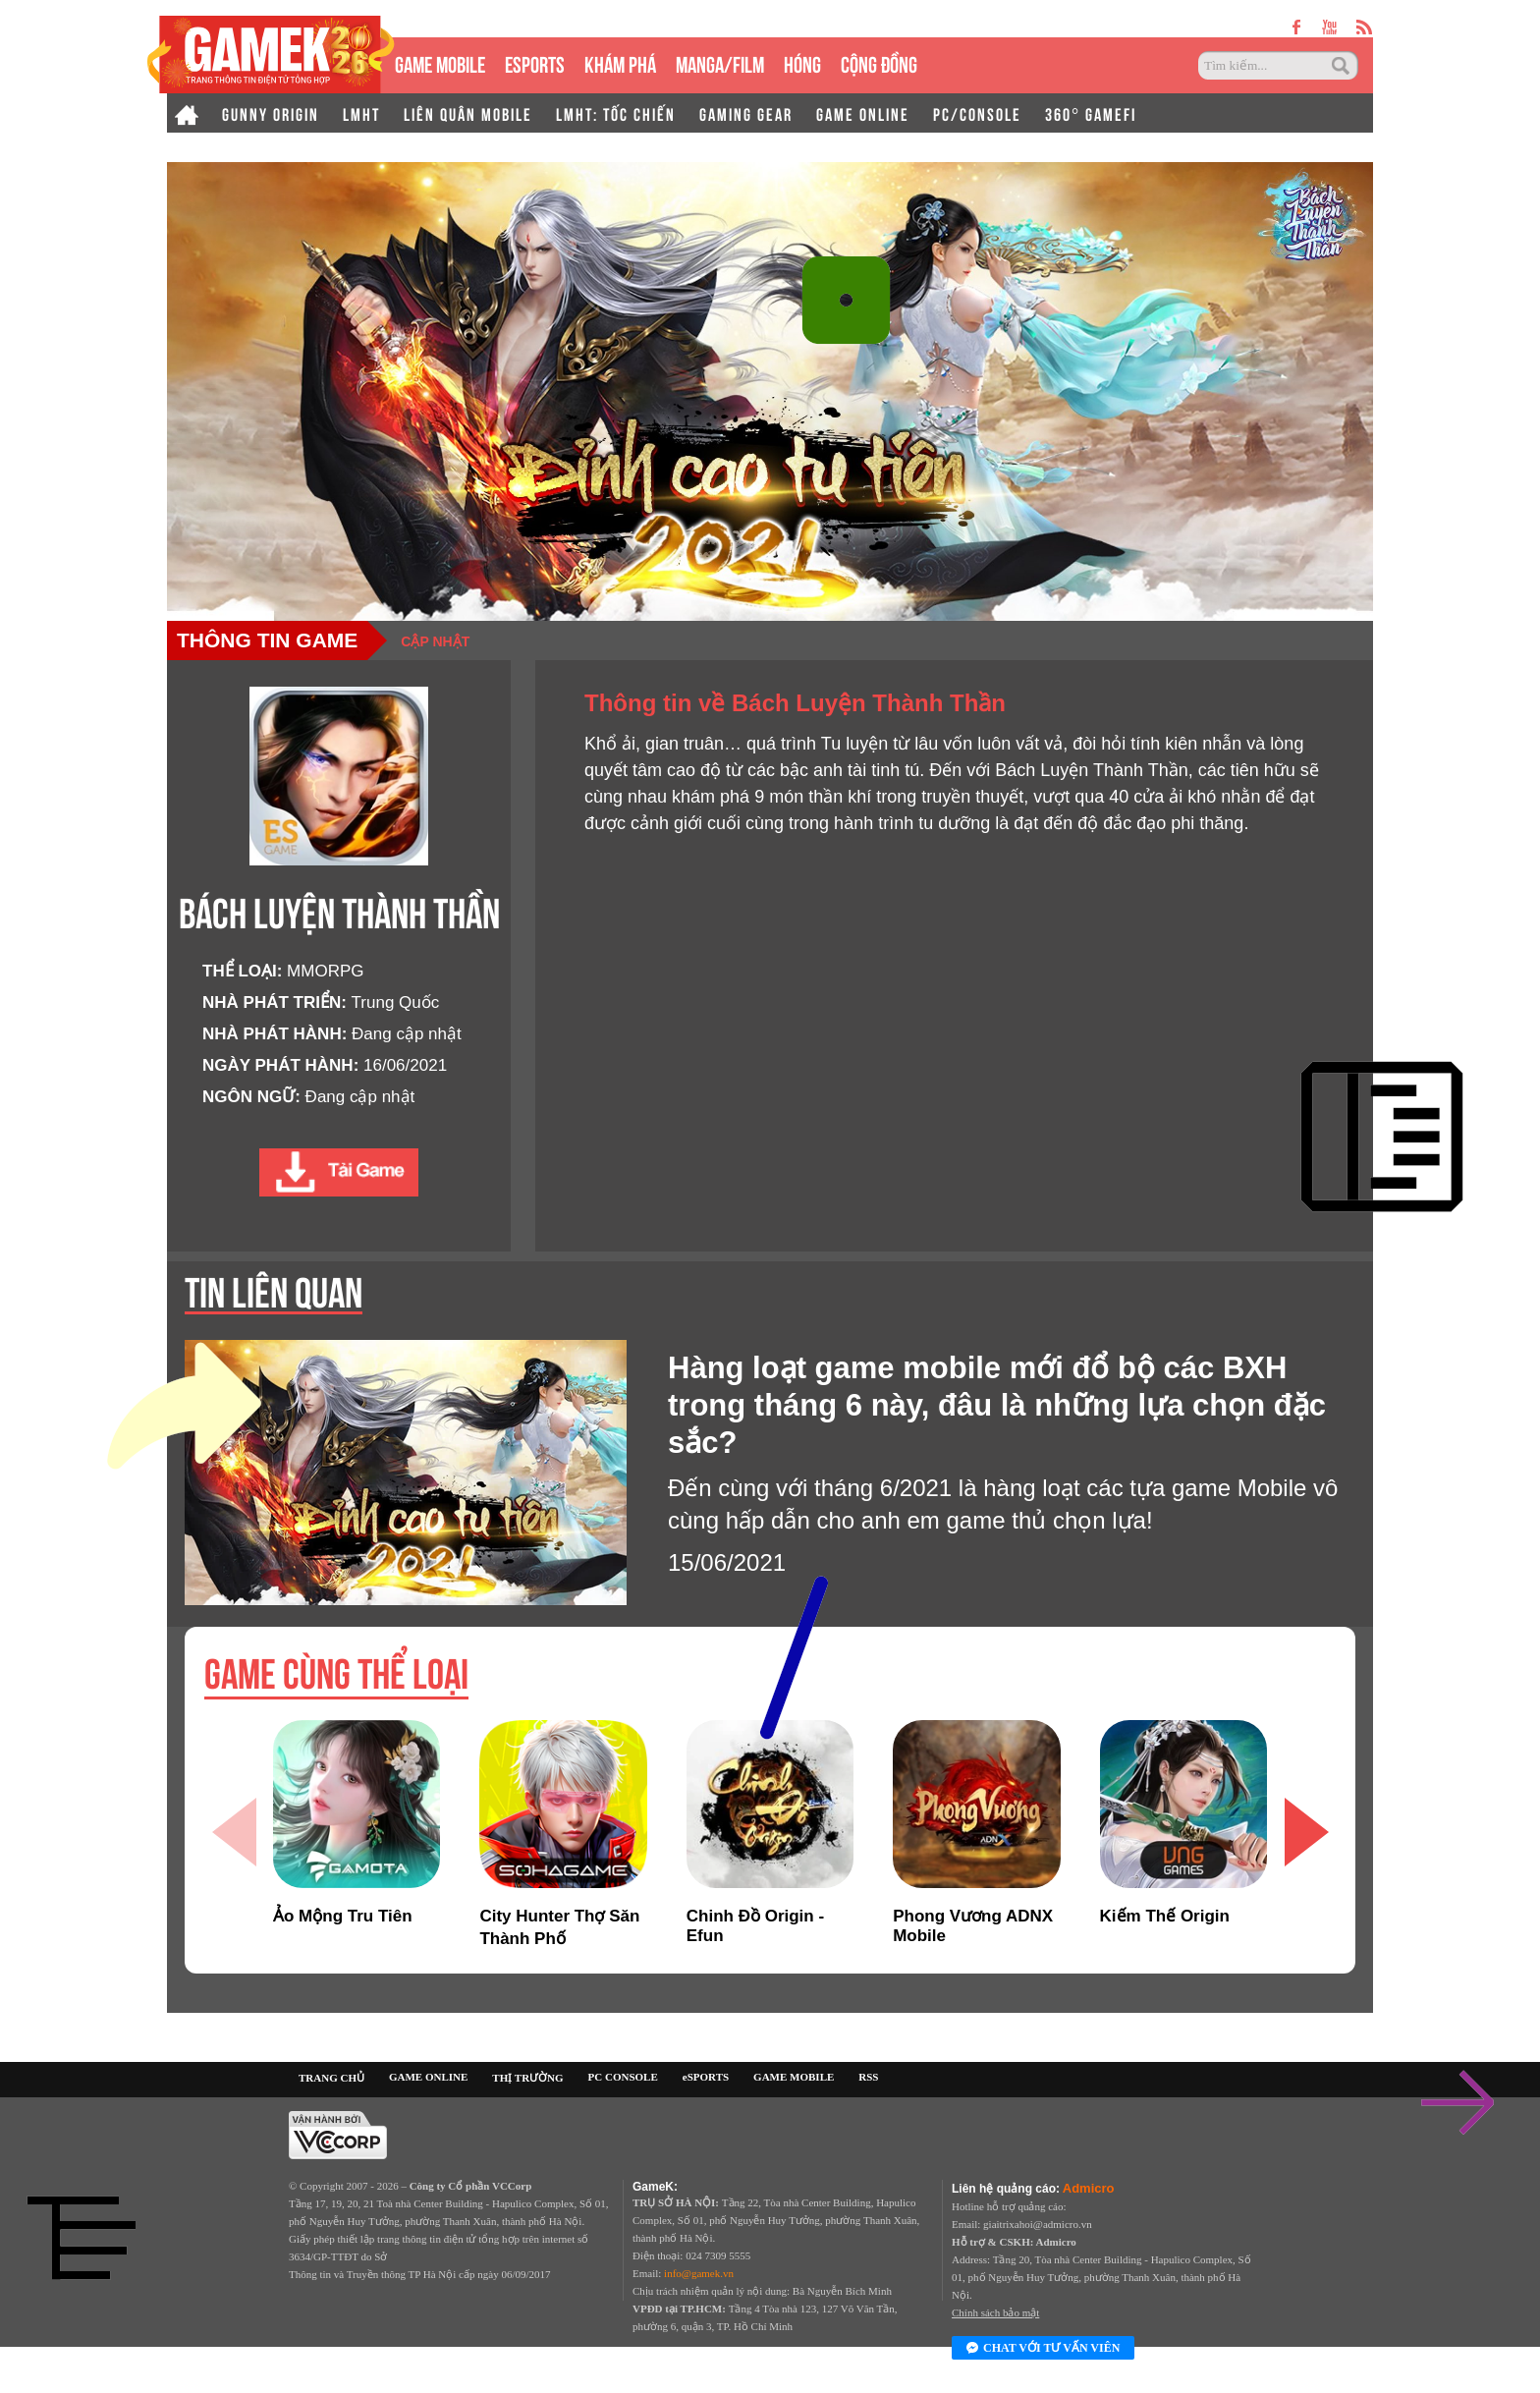 The width and height of the screenshot is (1540, 2393). What do you see at coordinates (1458, 2099) in the screenshot?
I see `navigate to the next item or screen` at bounding box center [1458, 2099].